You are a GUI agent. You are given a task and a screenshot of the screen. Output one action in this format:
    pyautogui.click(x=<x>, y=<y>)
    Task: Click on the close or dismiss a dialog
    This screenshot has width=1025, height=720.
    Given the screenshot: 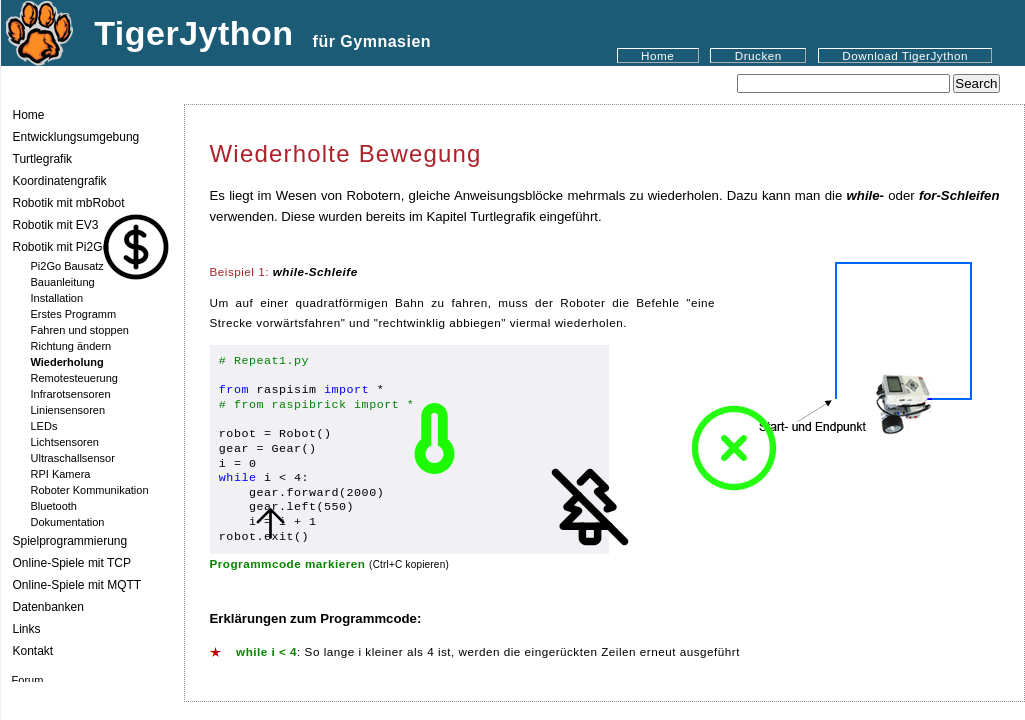 What is the action you would take?
    pyautogui.click(x=734, y=448)
    